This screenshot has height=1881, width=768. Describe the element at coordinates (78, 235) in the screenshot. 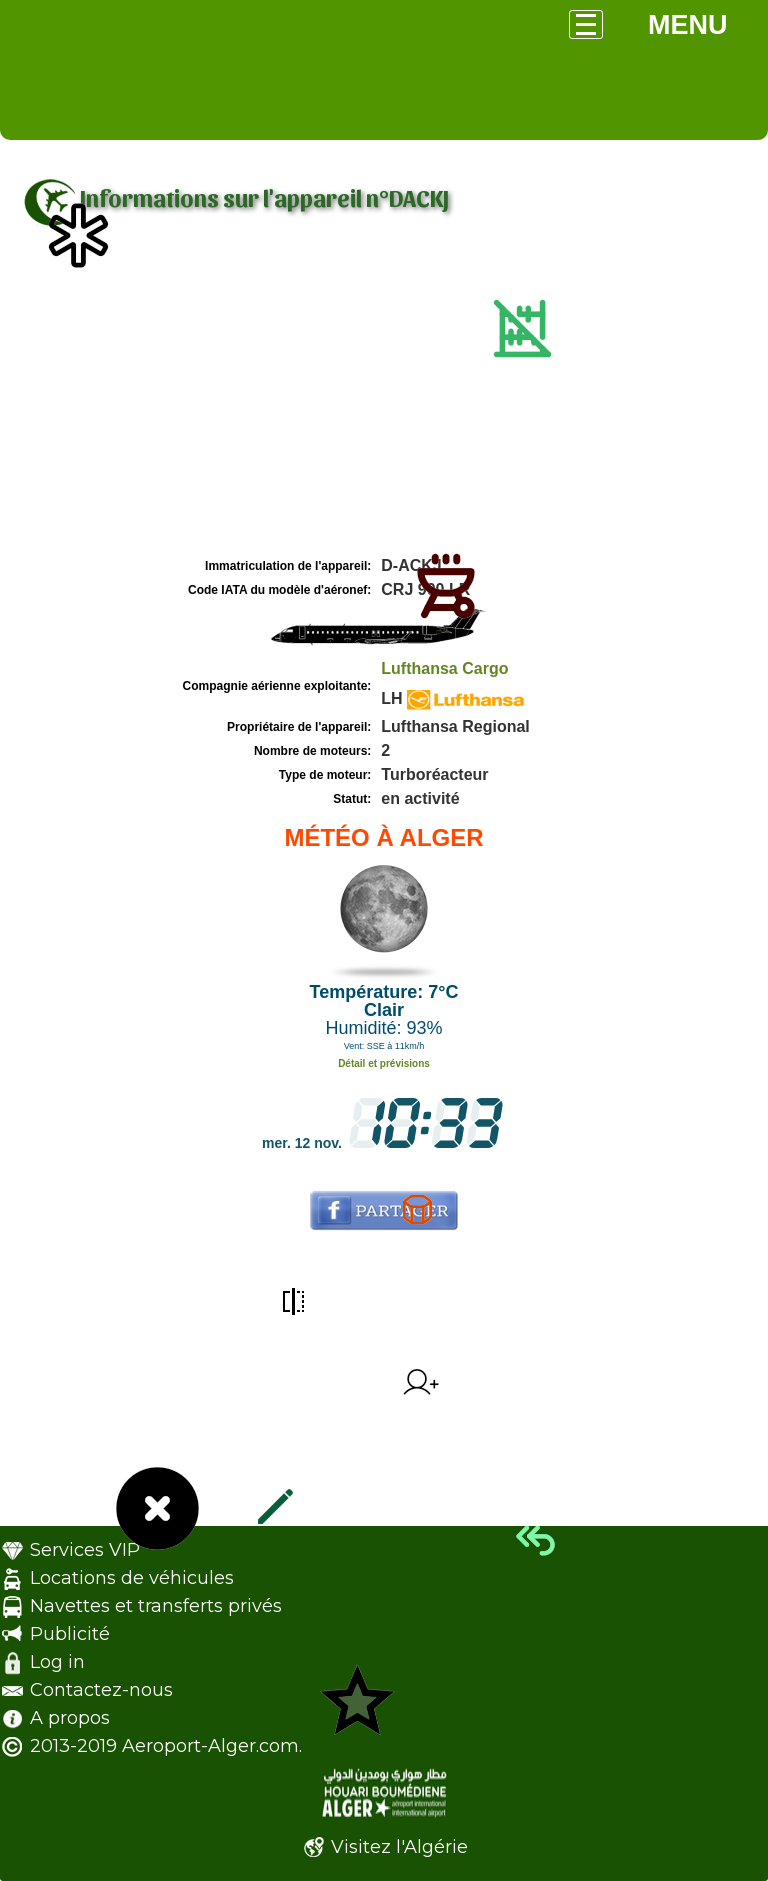

I see `access medical or health-related features` at that location.